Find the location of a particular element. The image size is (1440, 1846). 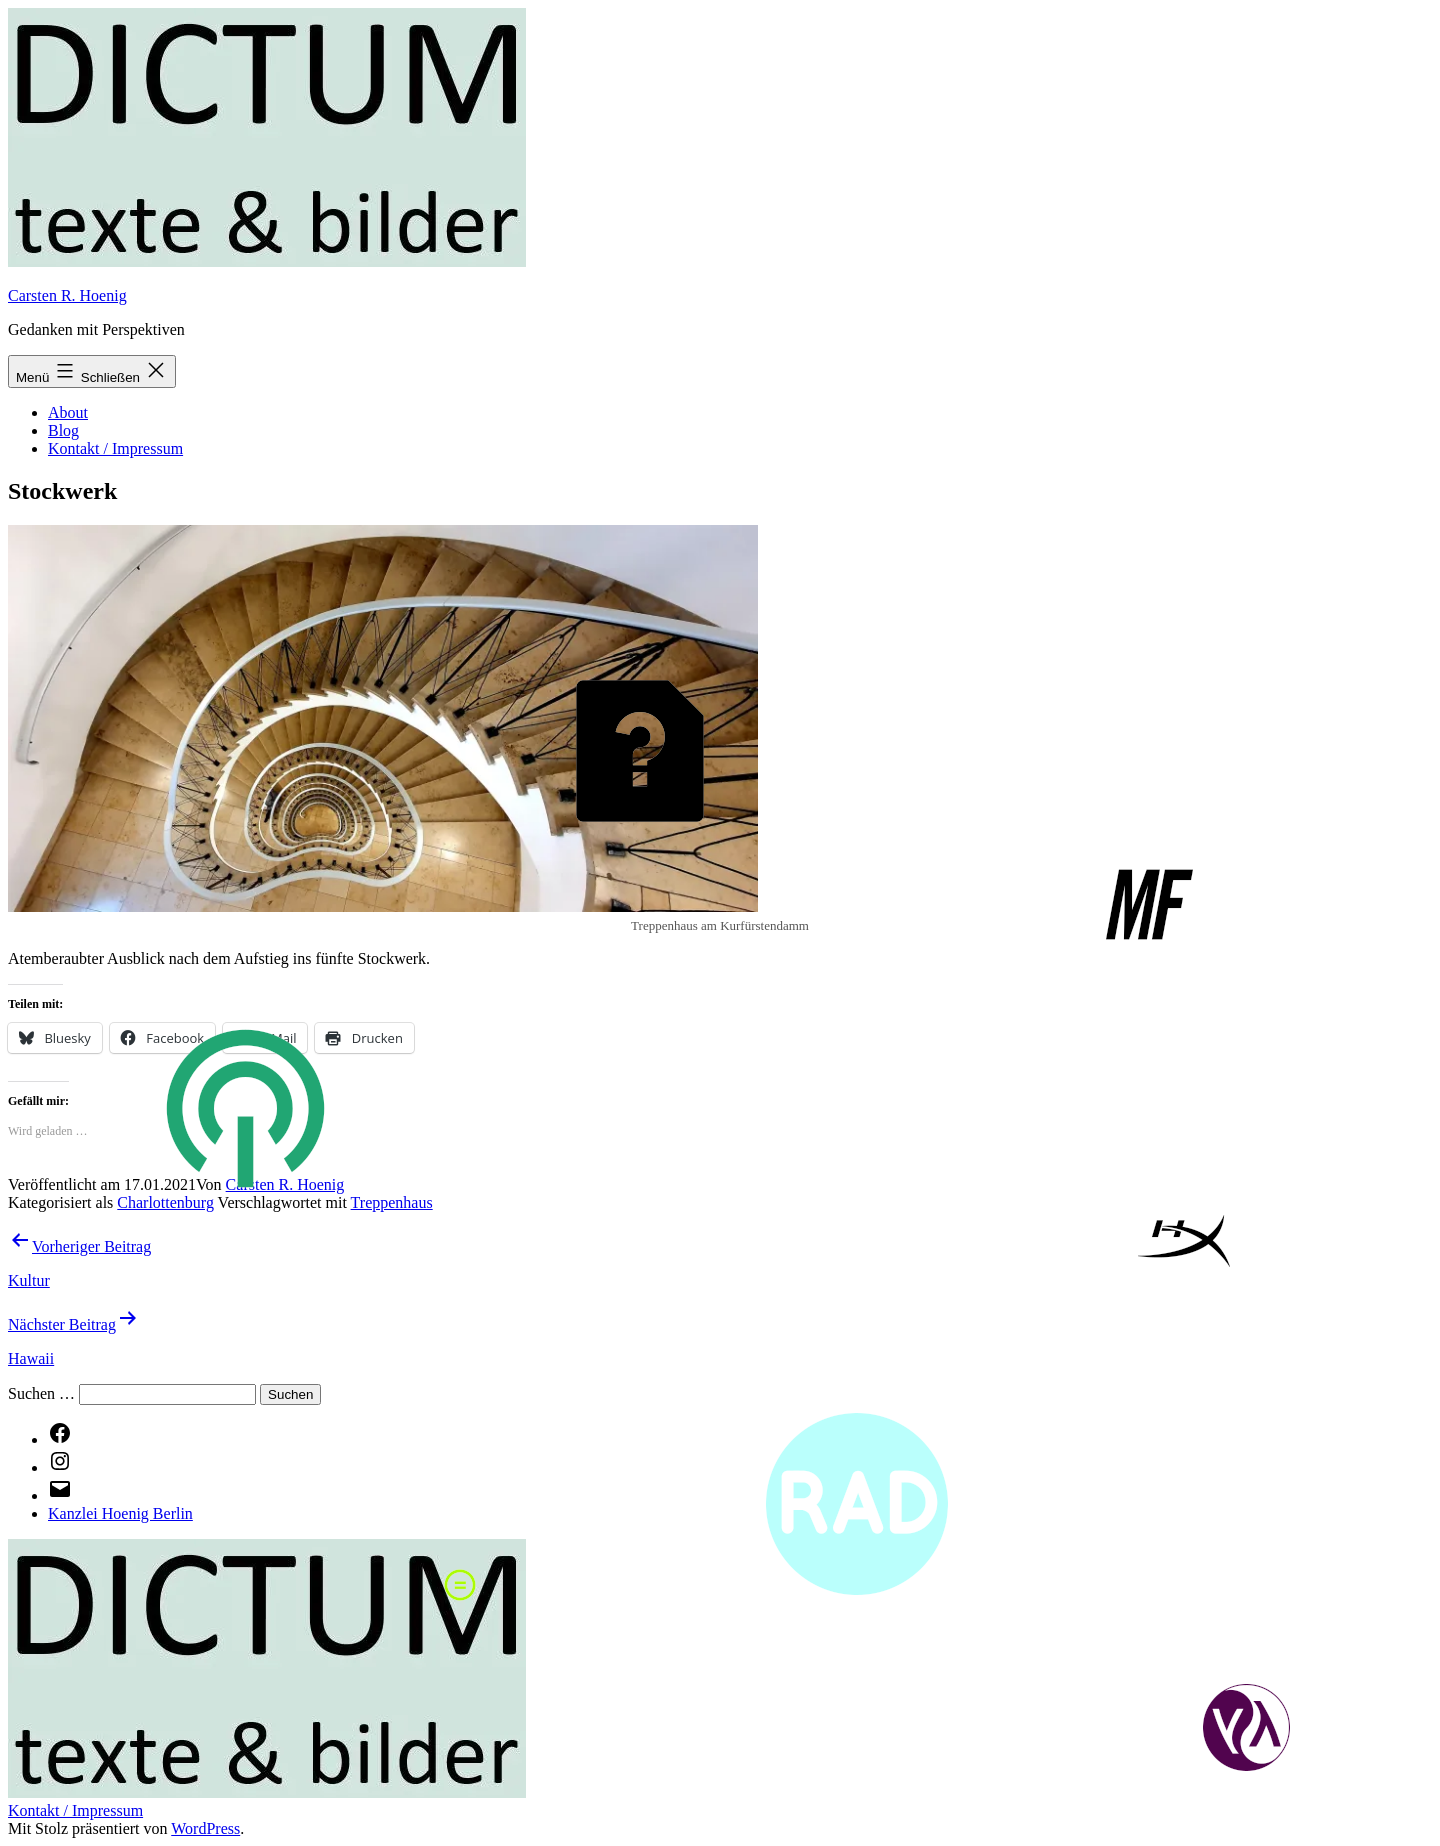

indicates network signal or broadcast strength is located at coordinates (245, 1108).